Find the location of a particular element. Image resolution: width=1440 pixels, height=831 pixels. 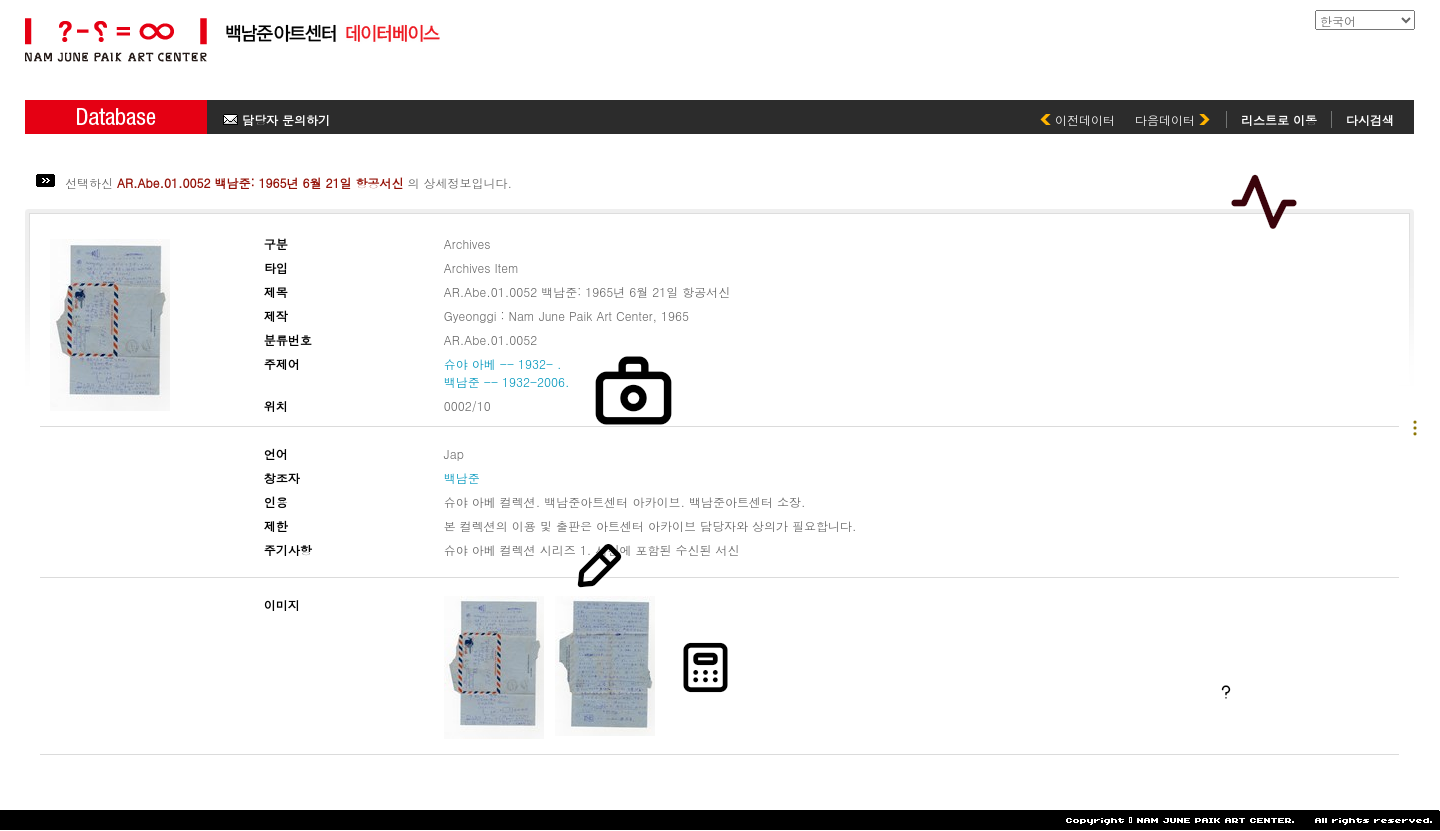

open the calculator app is located at coordinates (705, 667).